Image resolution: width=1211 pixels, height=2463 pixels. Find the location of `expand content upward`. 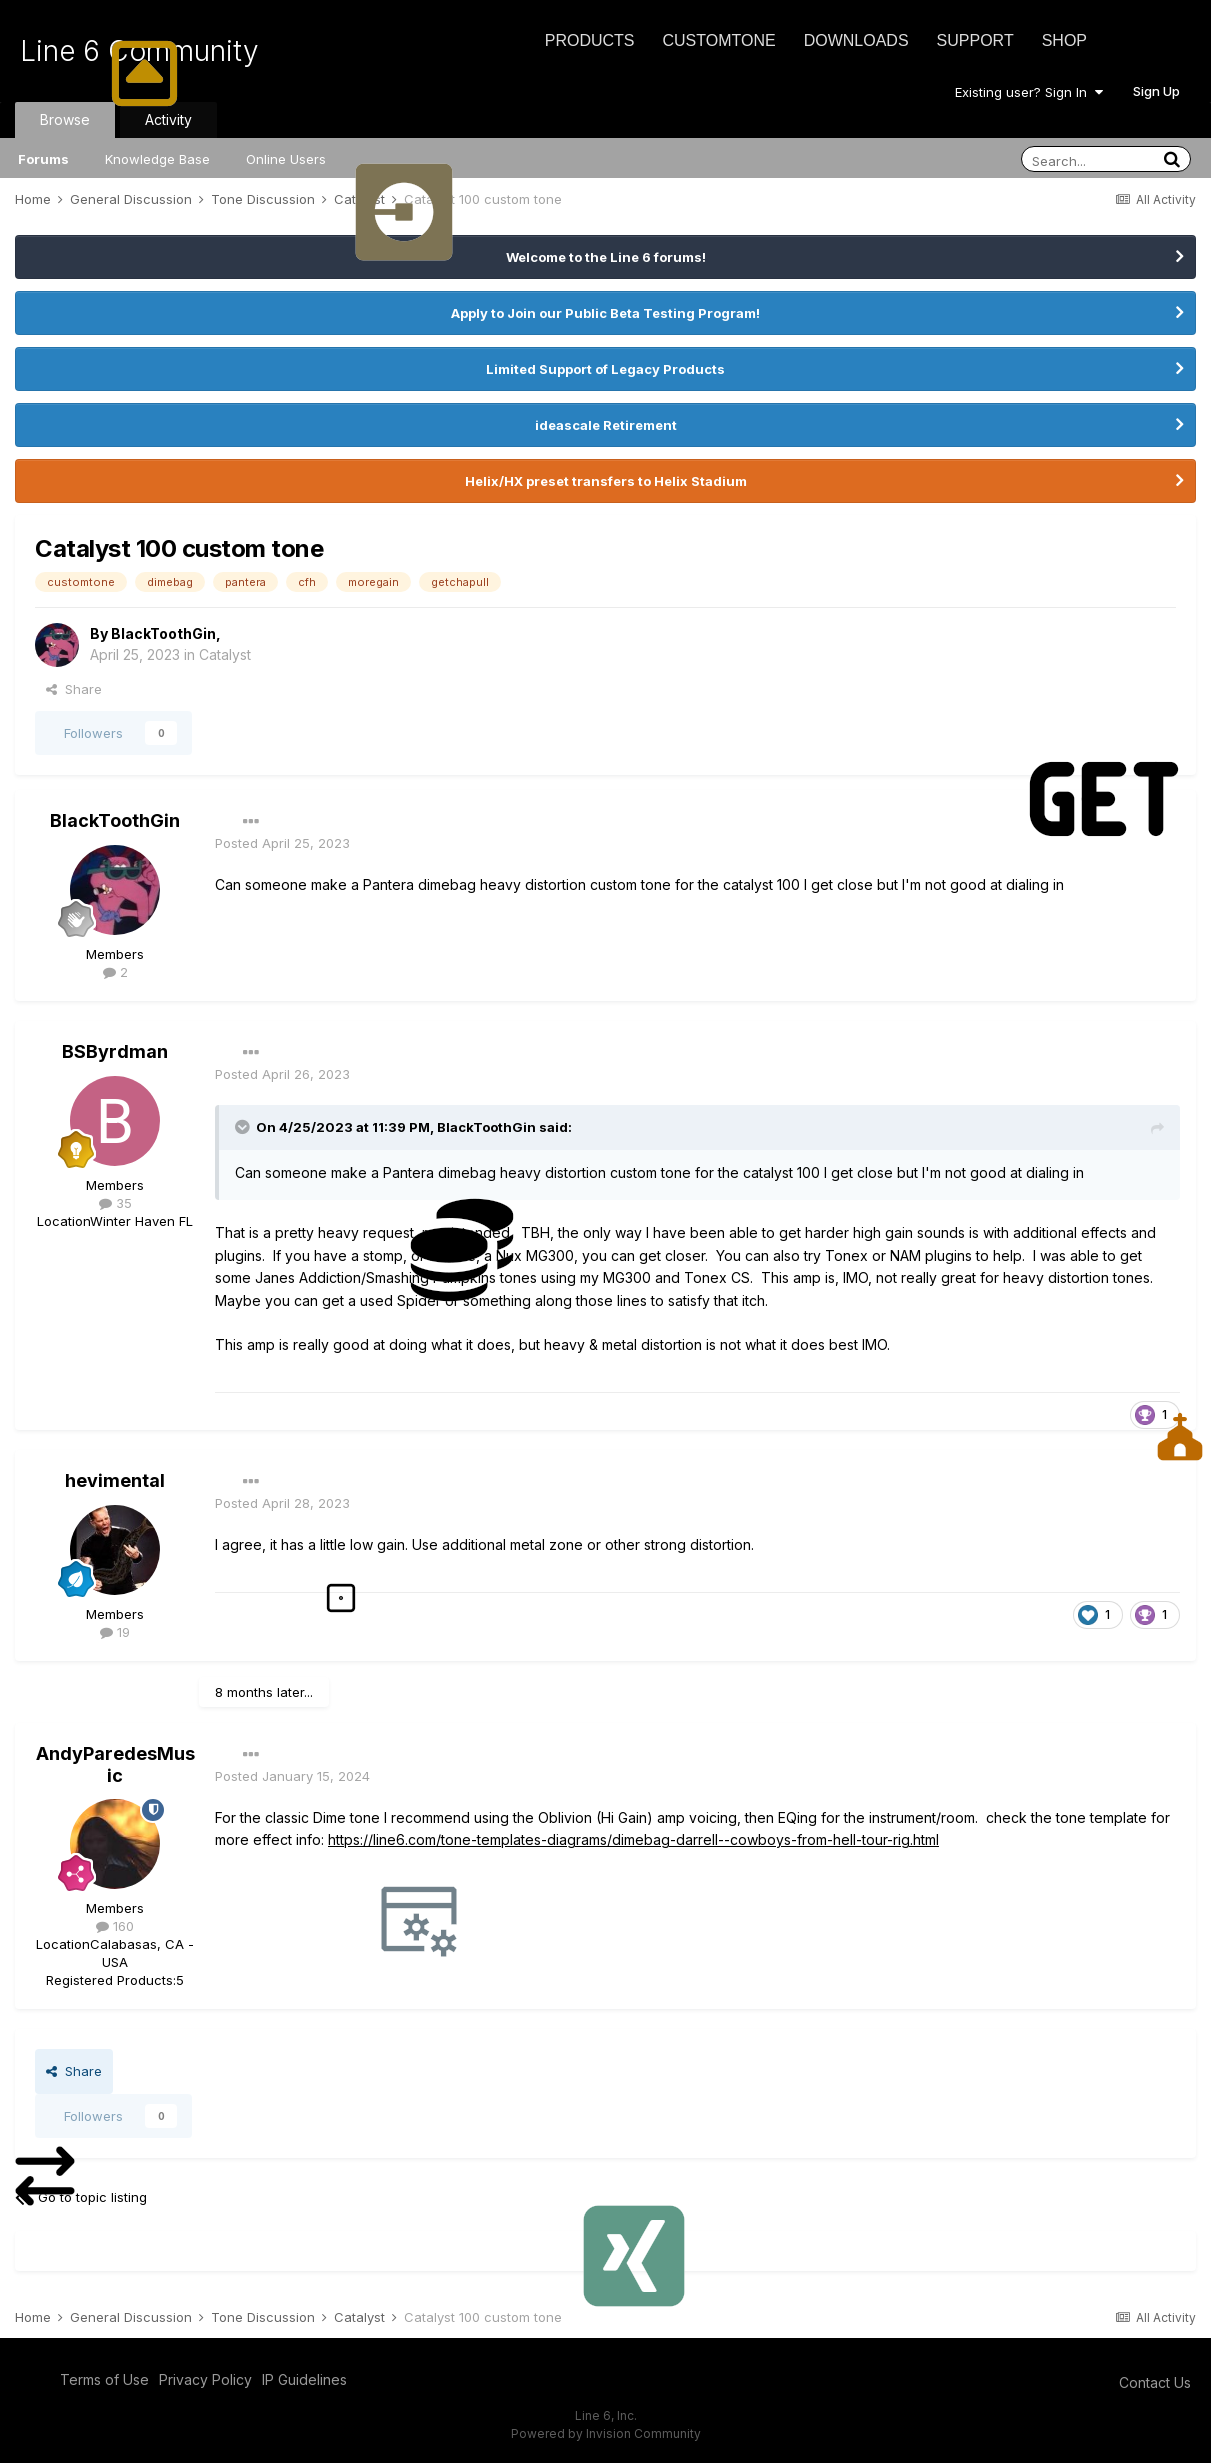

expand content upward is located at coordinates (144, 73).